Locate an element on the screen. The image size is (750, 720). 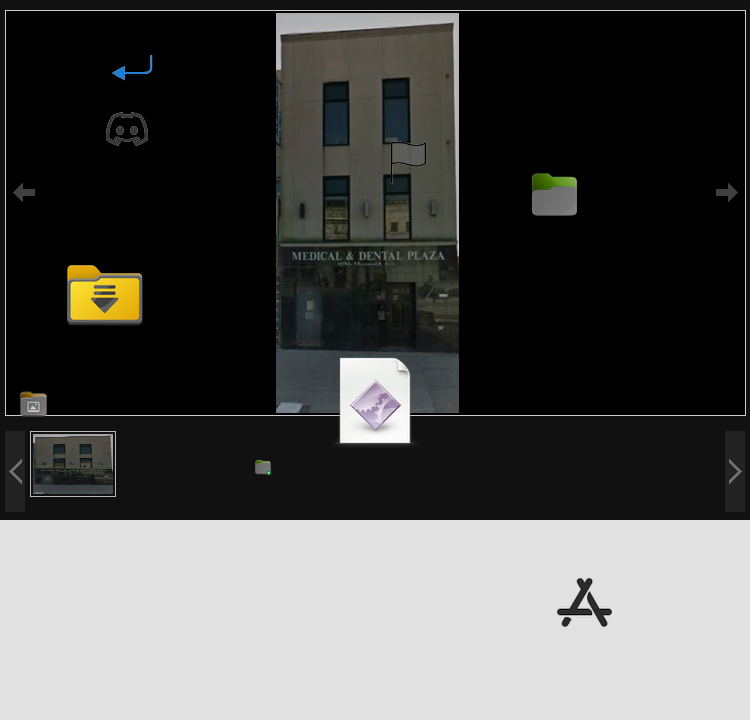
reply to an email message is located at coordinates (131, 64).